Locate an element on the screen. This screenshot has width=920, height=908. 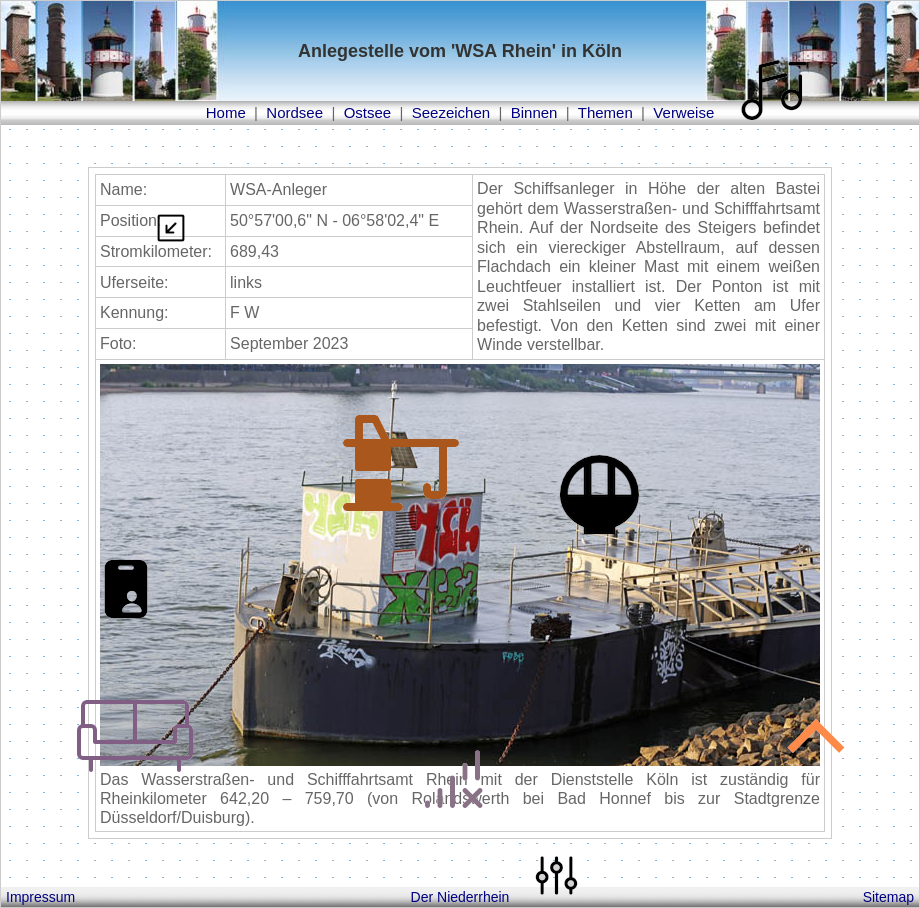
collapse an expanded section is located at coordinates (816, 736).